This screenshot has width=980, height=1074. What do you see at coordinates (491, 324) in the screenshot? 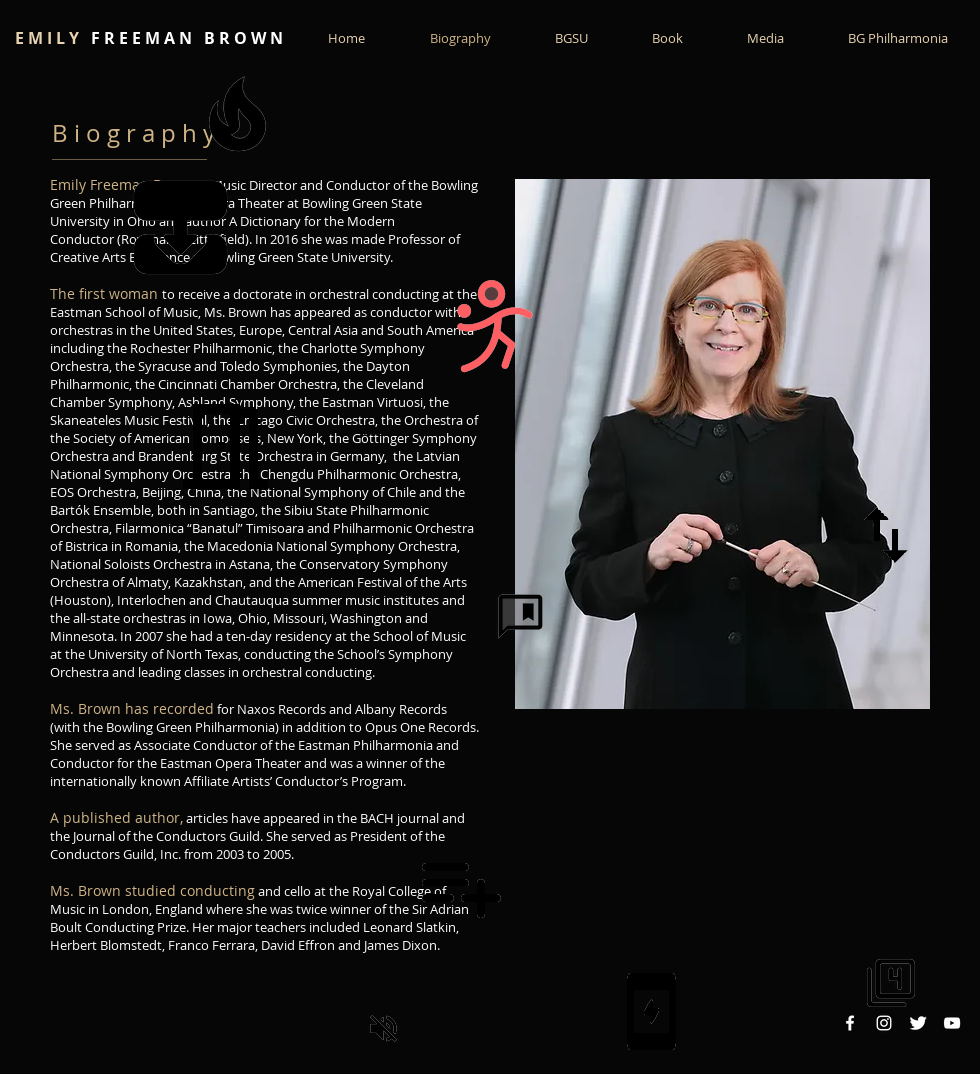
I see `access throwing or toss-related activities` at bounding box center [491, 324].